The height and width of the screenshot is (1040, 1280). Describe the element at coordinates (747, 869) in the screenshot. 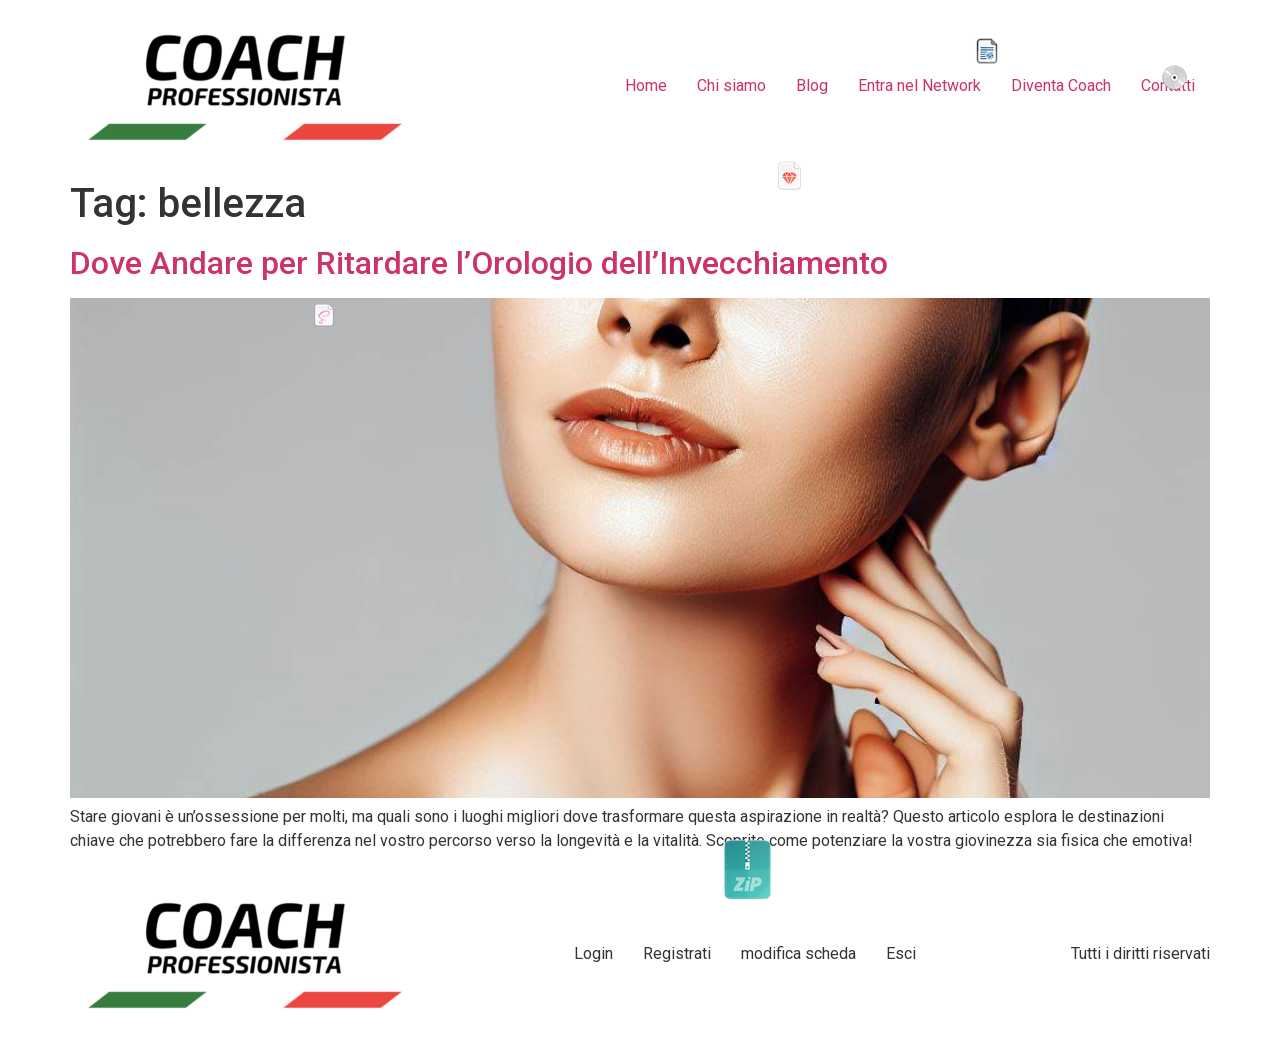

I see `a compressed zip file` at that location.